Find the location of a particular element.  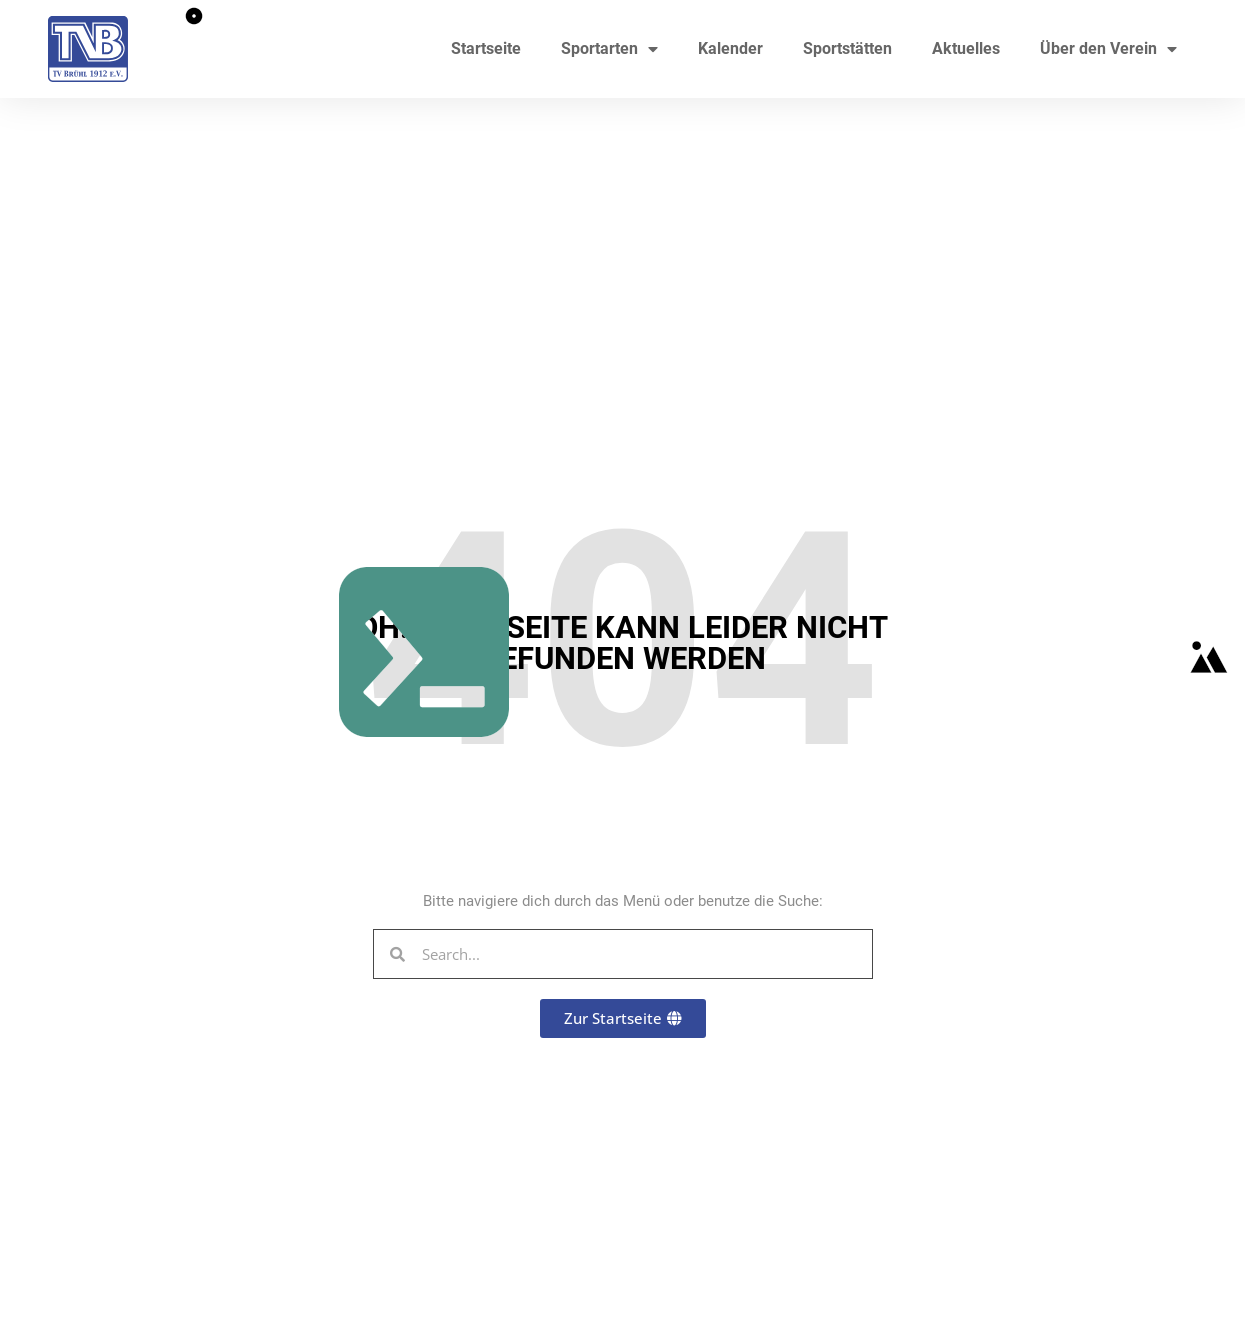

focus on a selected element or area is located at coordinates (194, 16).